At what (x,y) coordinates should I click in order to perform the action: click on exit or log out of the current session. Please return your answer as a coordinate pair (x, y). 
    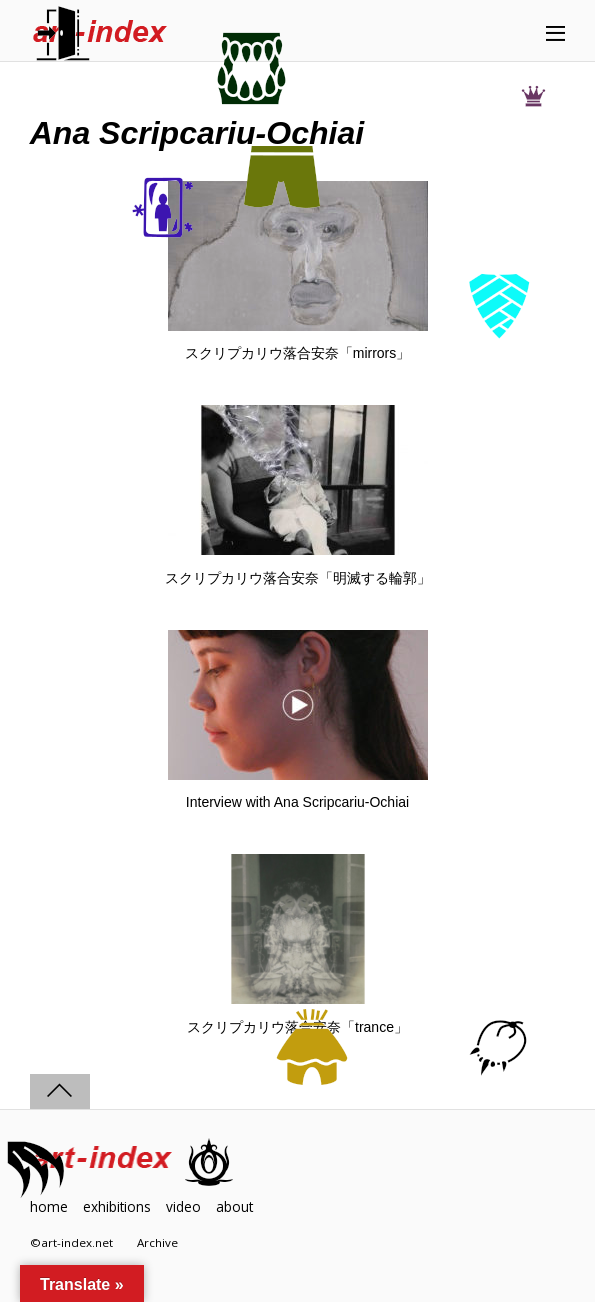
    Looking at the image, I should click on (63, 33).